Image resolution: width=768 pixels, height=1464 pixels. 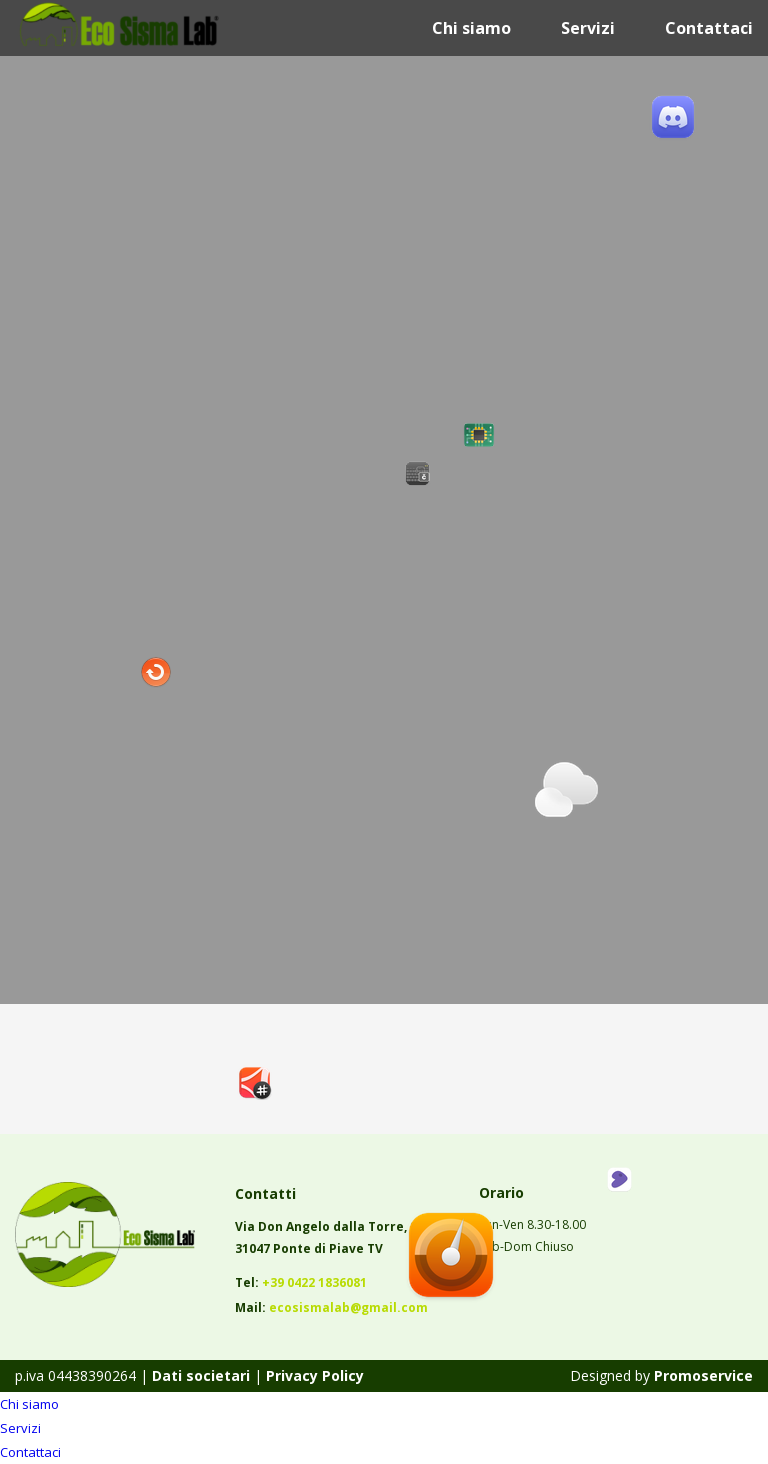 What do you see at coordinates (451, 1255) in the screenshot?
I see `open gtick metronome application` at bounding box center [451, 1255].